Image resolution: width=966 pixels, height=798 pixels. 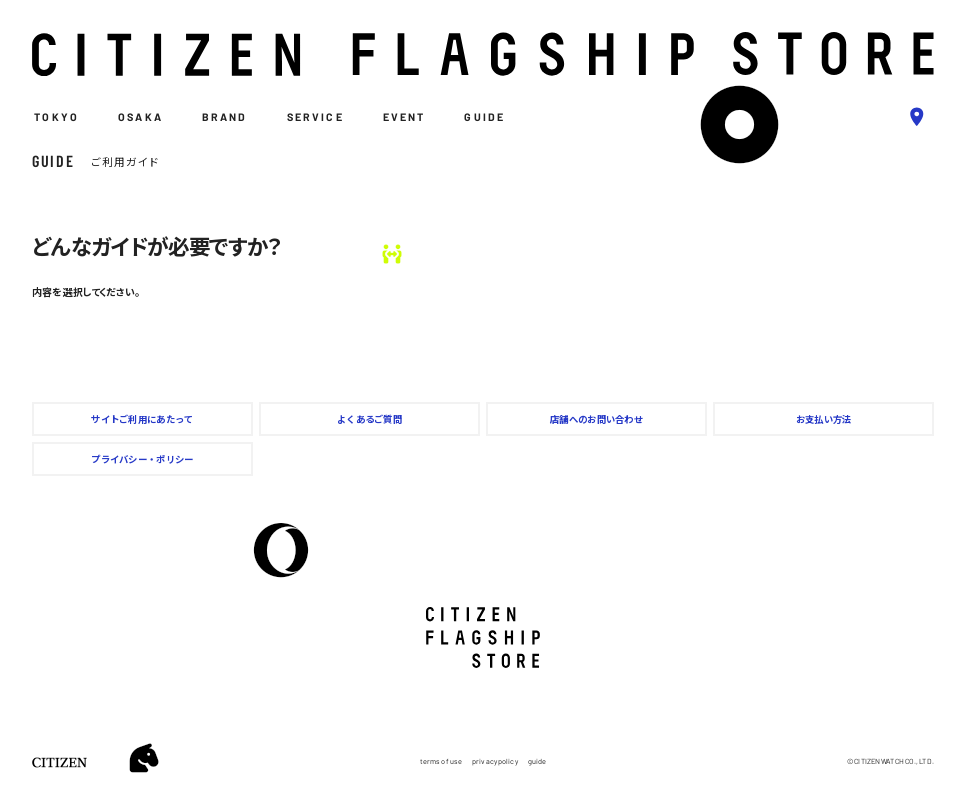 What do you see at coordinates (281, 551) in the screenshot?
I see `open Opera browser` at bounding box center [281, 551].